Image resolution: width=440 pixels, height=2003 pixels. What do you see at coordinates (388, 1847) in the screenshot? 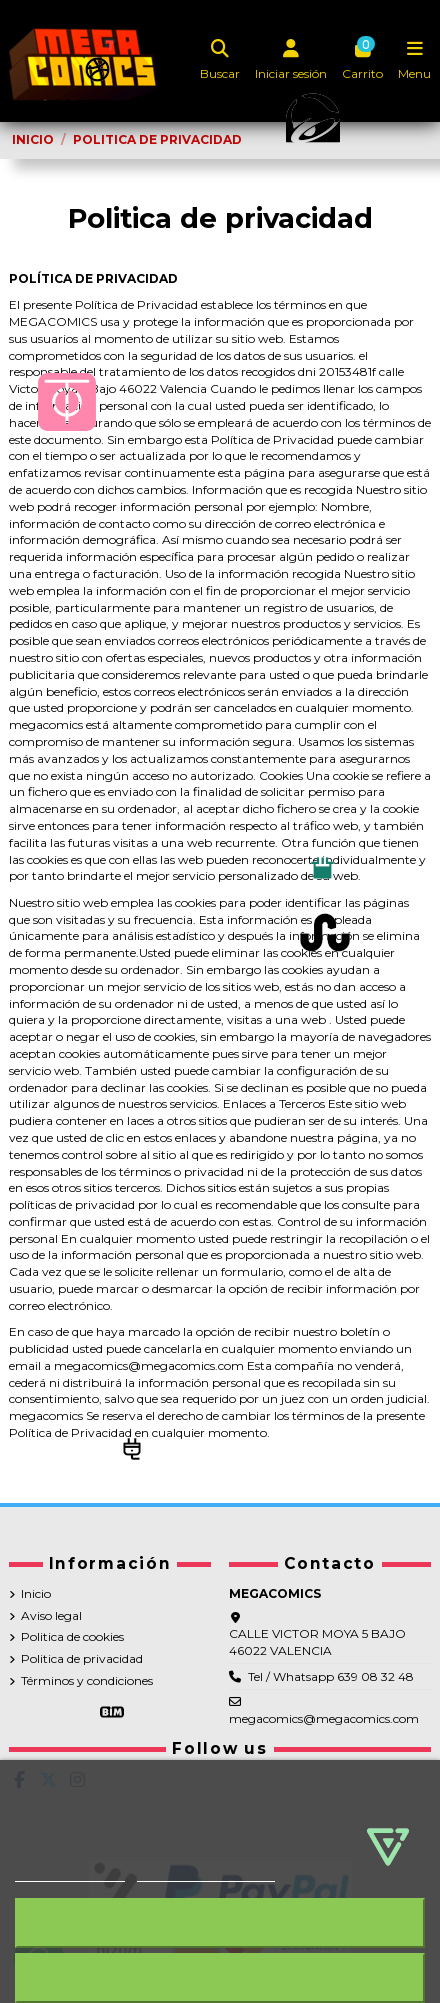
I see `navigate to AntV data visualization library` at bounding box center [388, 1847].